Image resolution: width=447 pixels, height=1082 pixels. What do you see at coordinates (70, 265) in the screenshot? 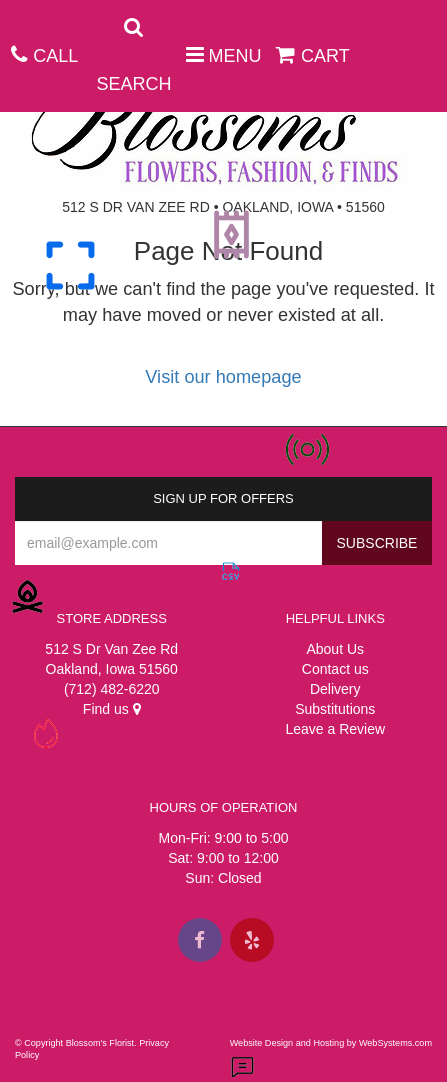
I see `expand to fullscreen mode` at bounding box center [70, 265].